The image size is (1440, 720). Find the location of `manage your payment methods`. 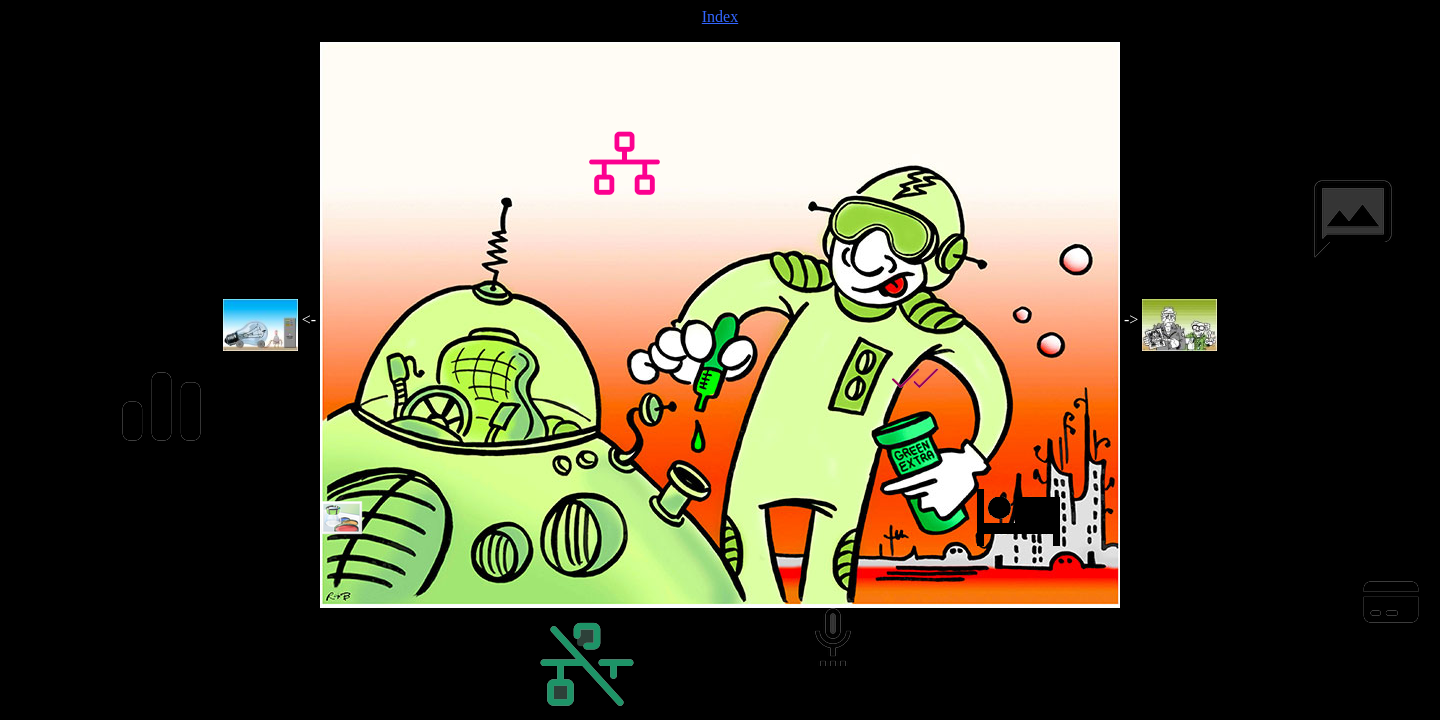

manage your payment methods is located at coordinates (1391, 602).